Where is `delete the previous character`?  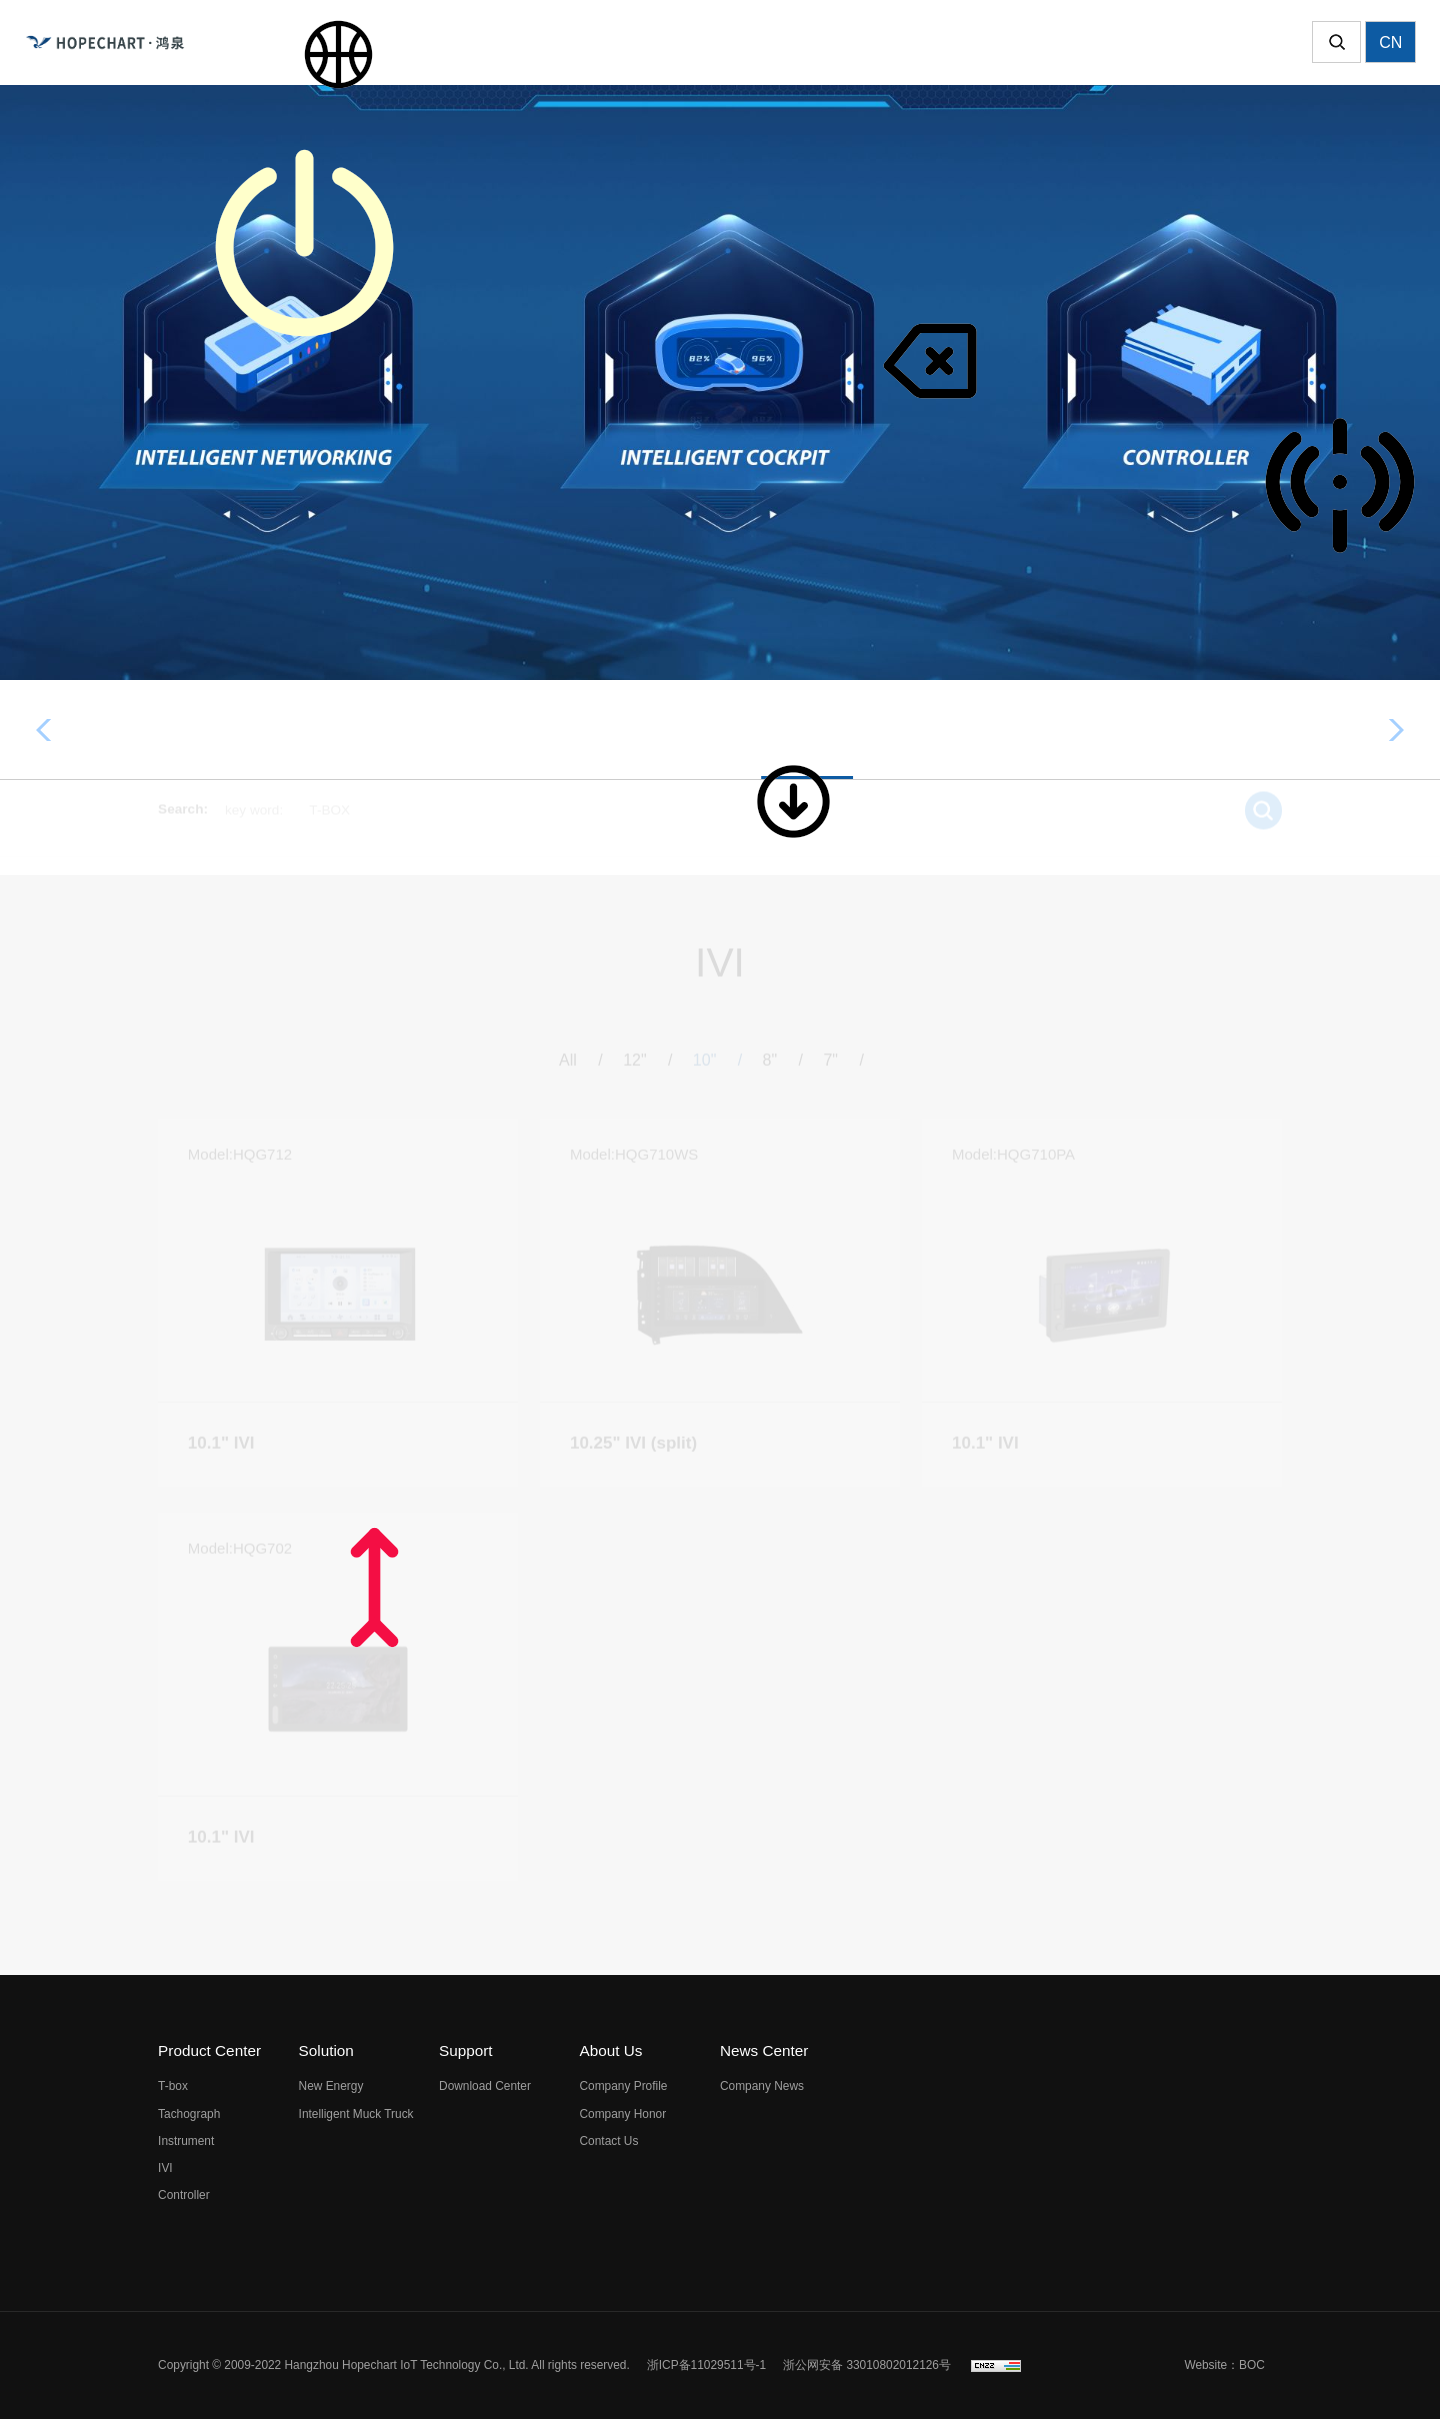
delete the previous character is located at coordinates (930, 361).